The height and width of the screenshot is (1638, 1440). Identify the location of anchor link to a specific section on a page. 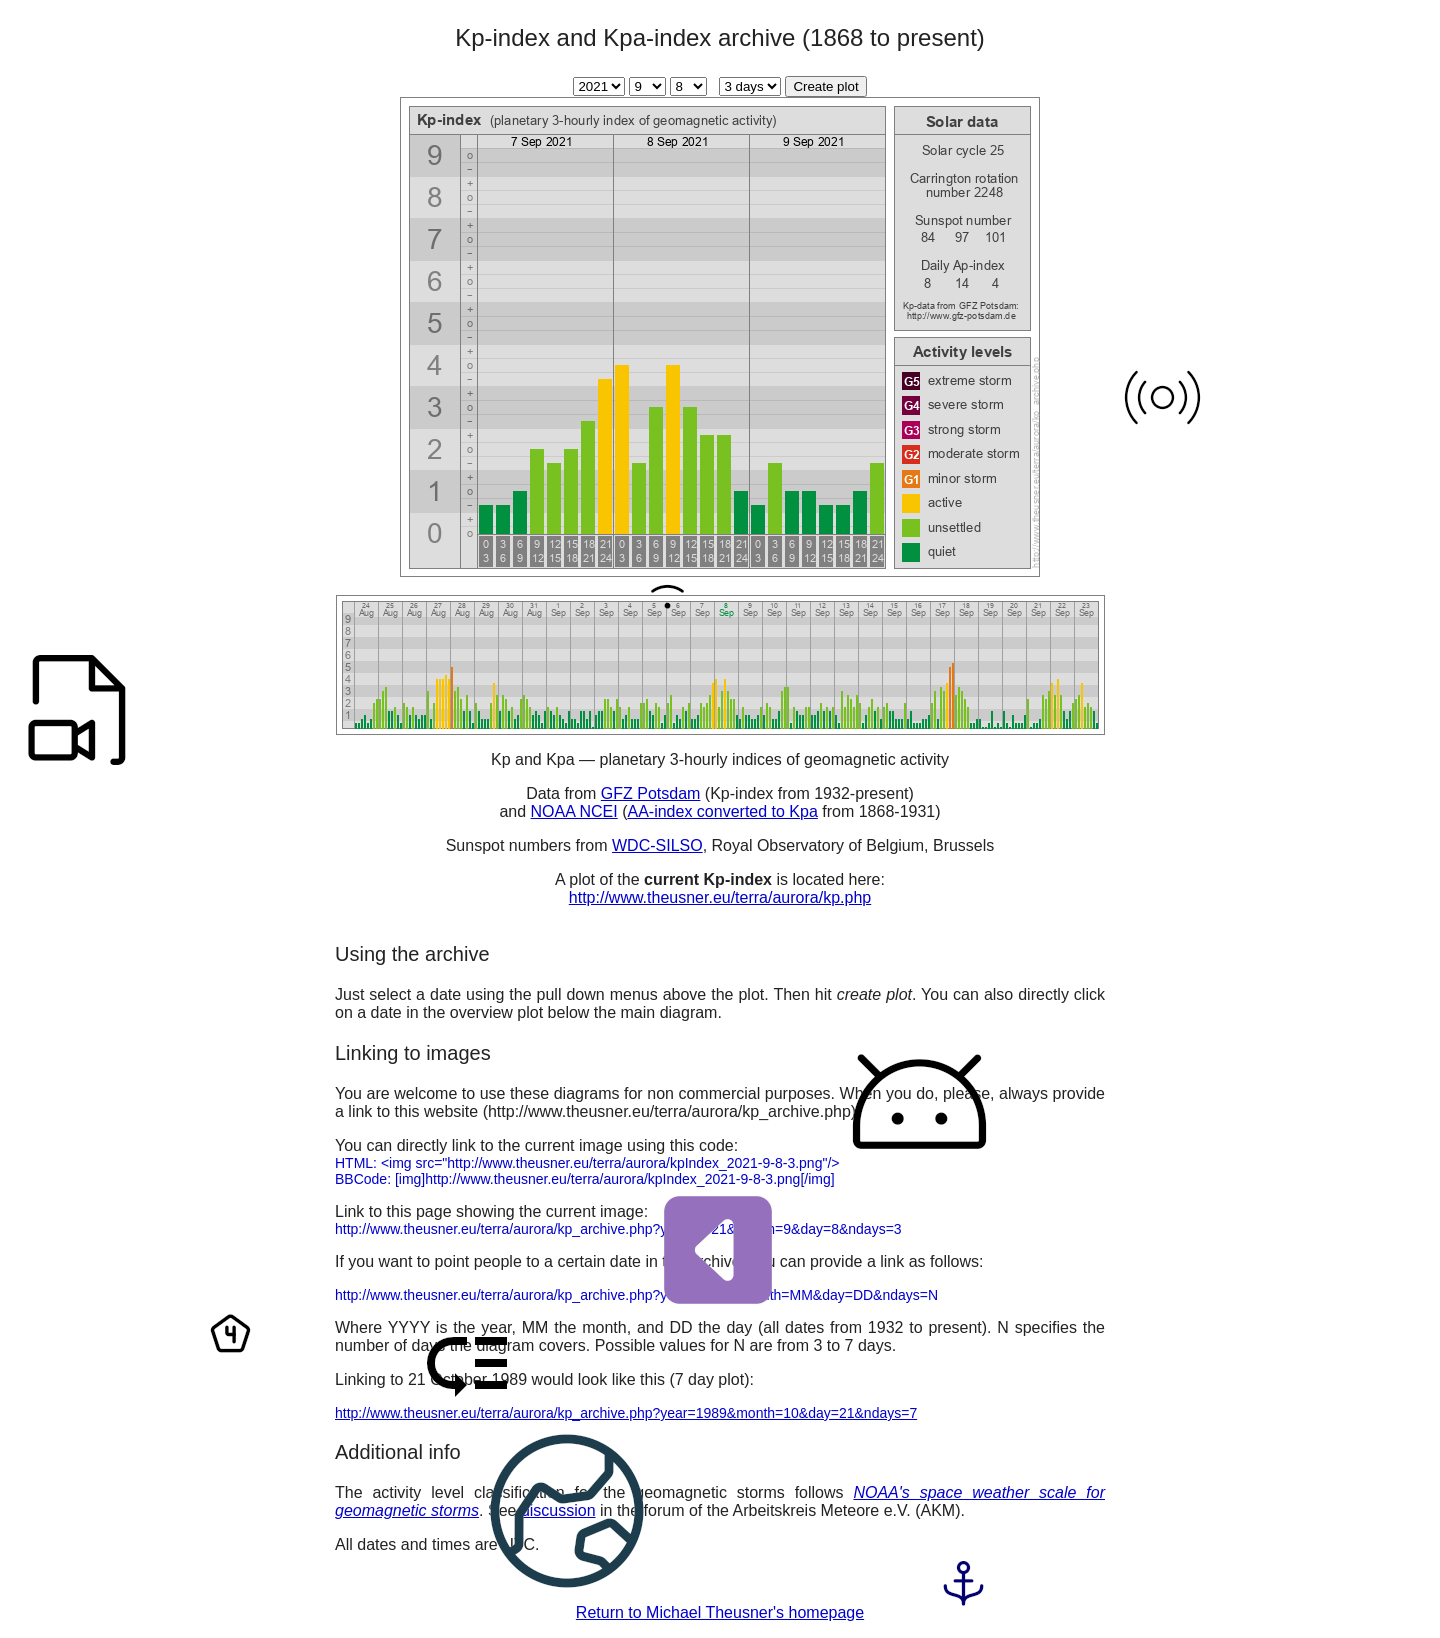
(963, 1582).